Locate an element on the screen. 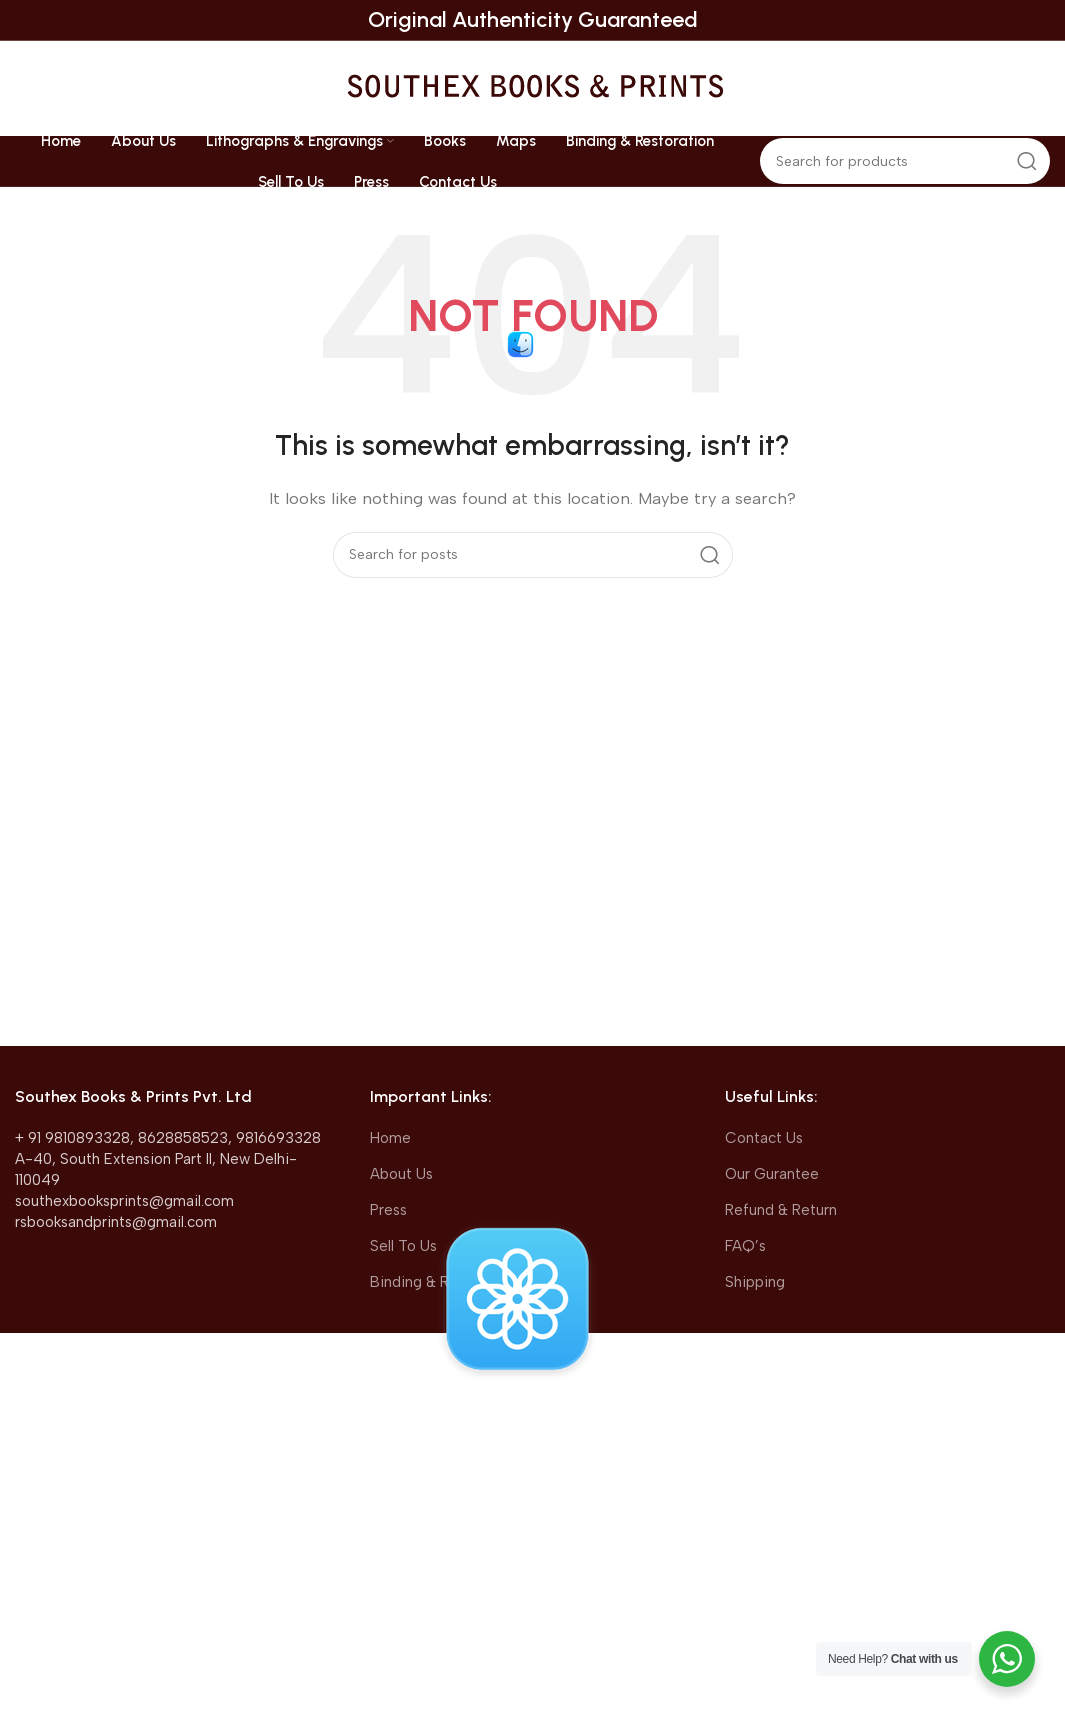  open desktop wallpaper settings is located at coordinates (517, 1301).